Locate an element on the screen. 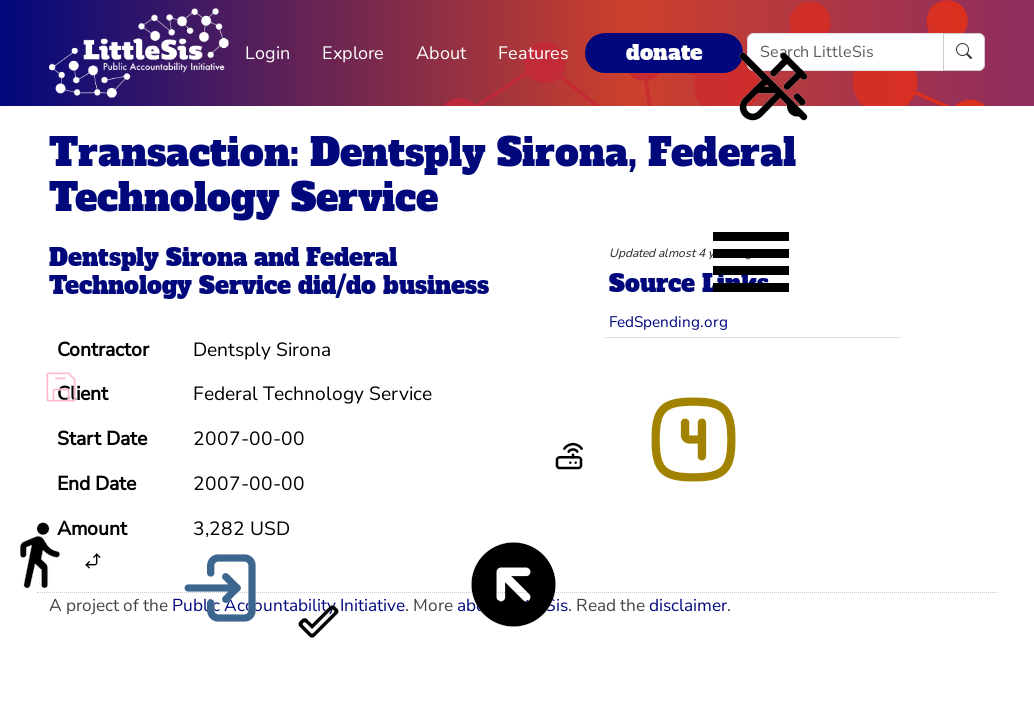 This screenshot has width=1034, height=720. log in to your account is located at coordinates (222, 588).